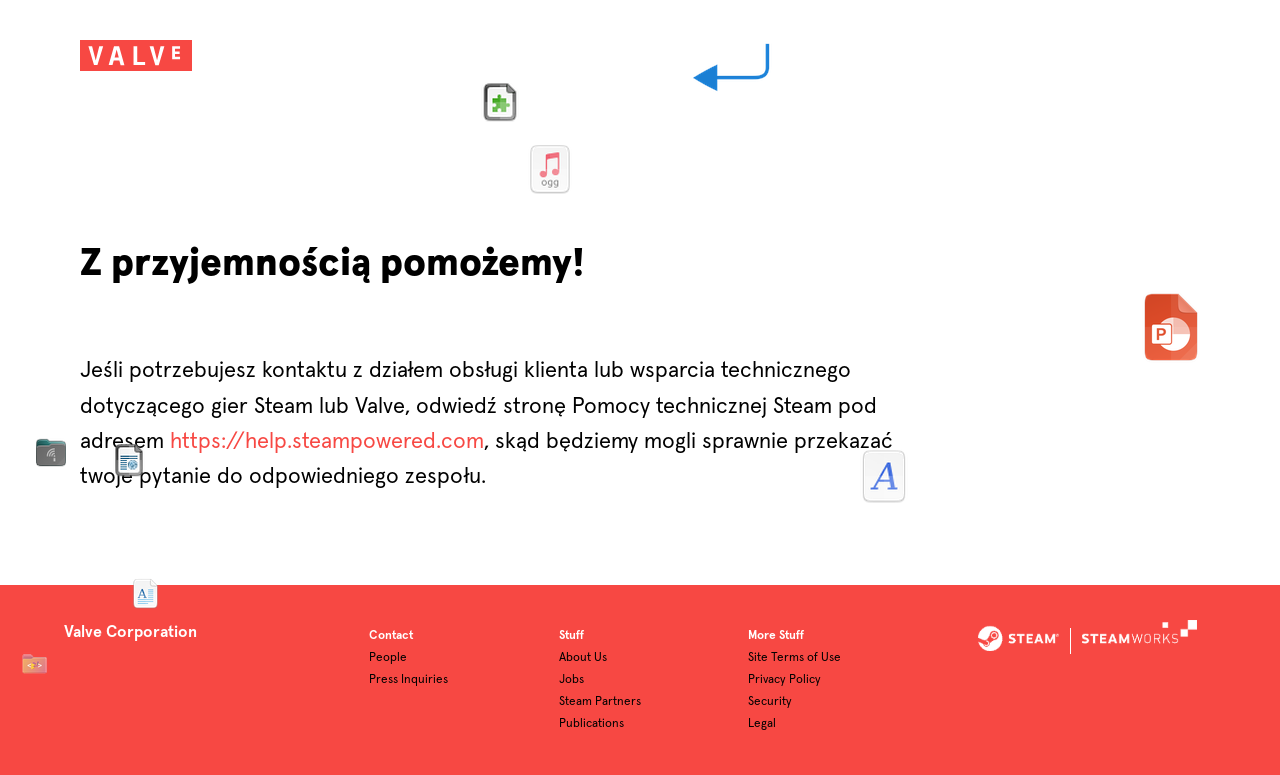  I want to click on an ogg vorbis audio file, so click(550, 169).